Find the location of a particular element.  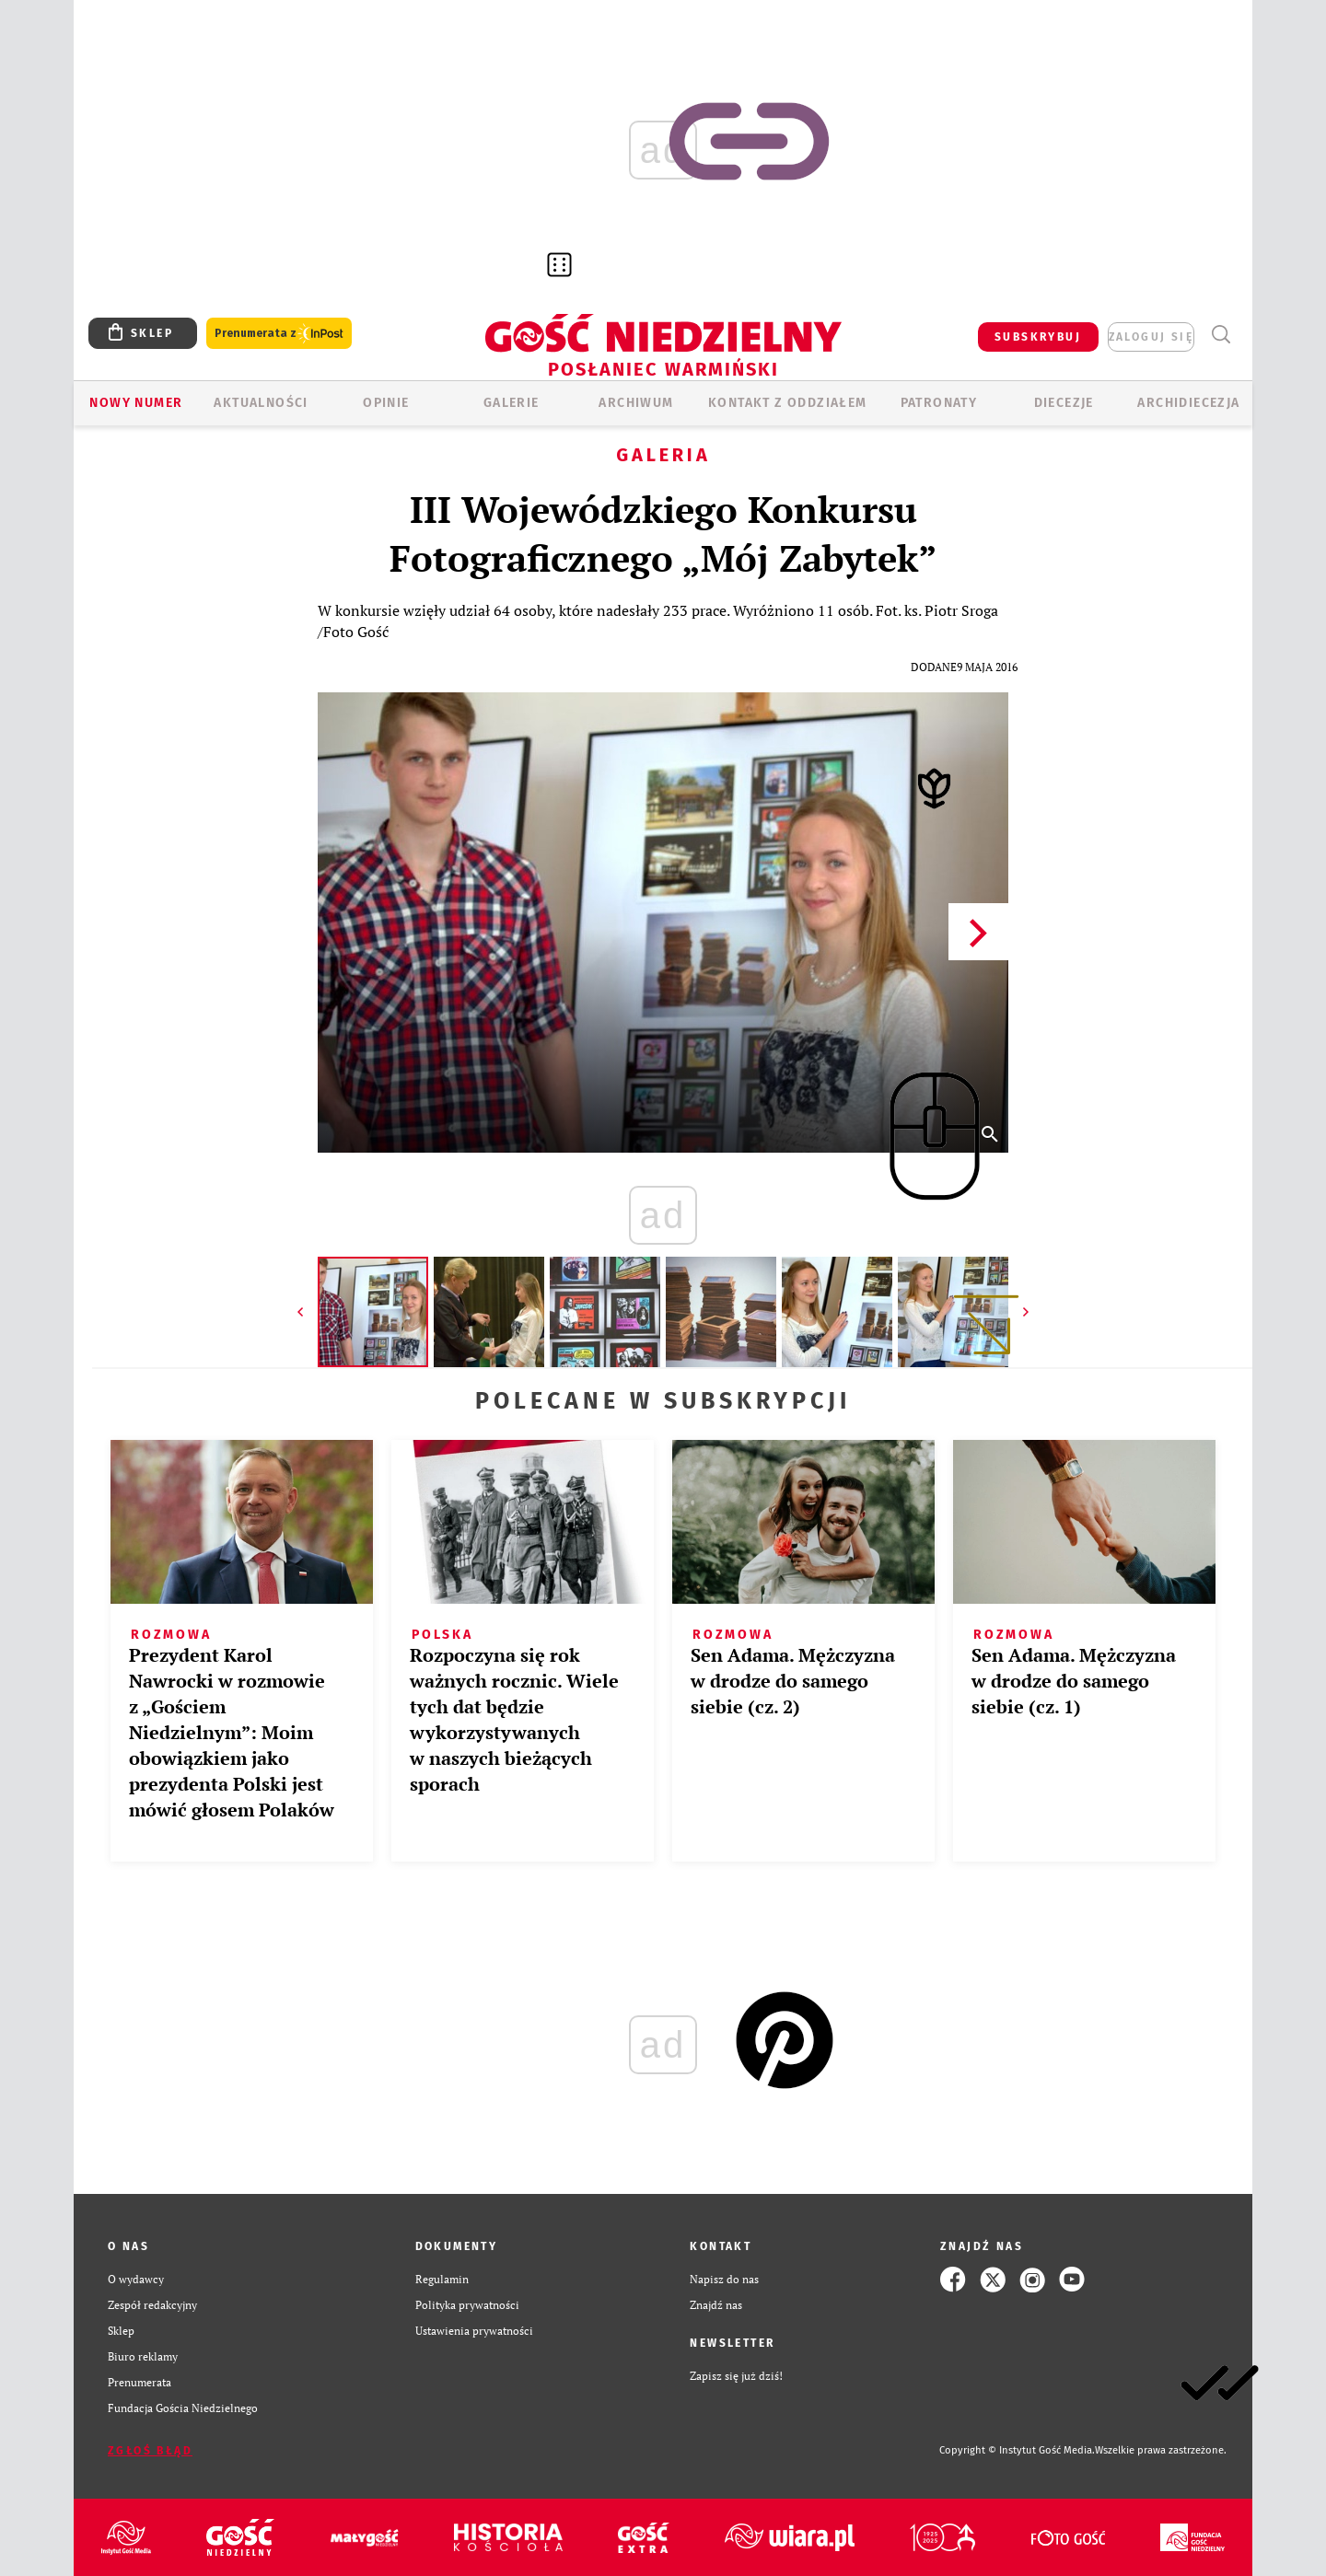

indicates multiple items selected or completed is located at coordinates (1219, 2384).